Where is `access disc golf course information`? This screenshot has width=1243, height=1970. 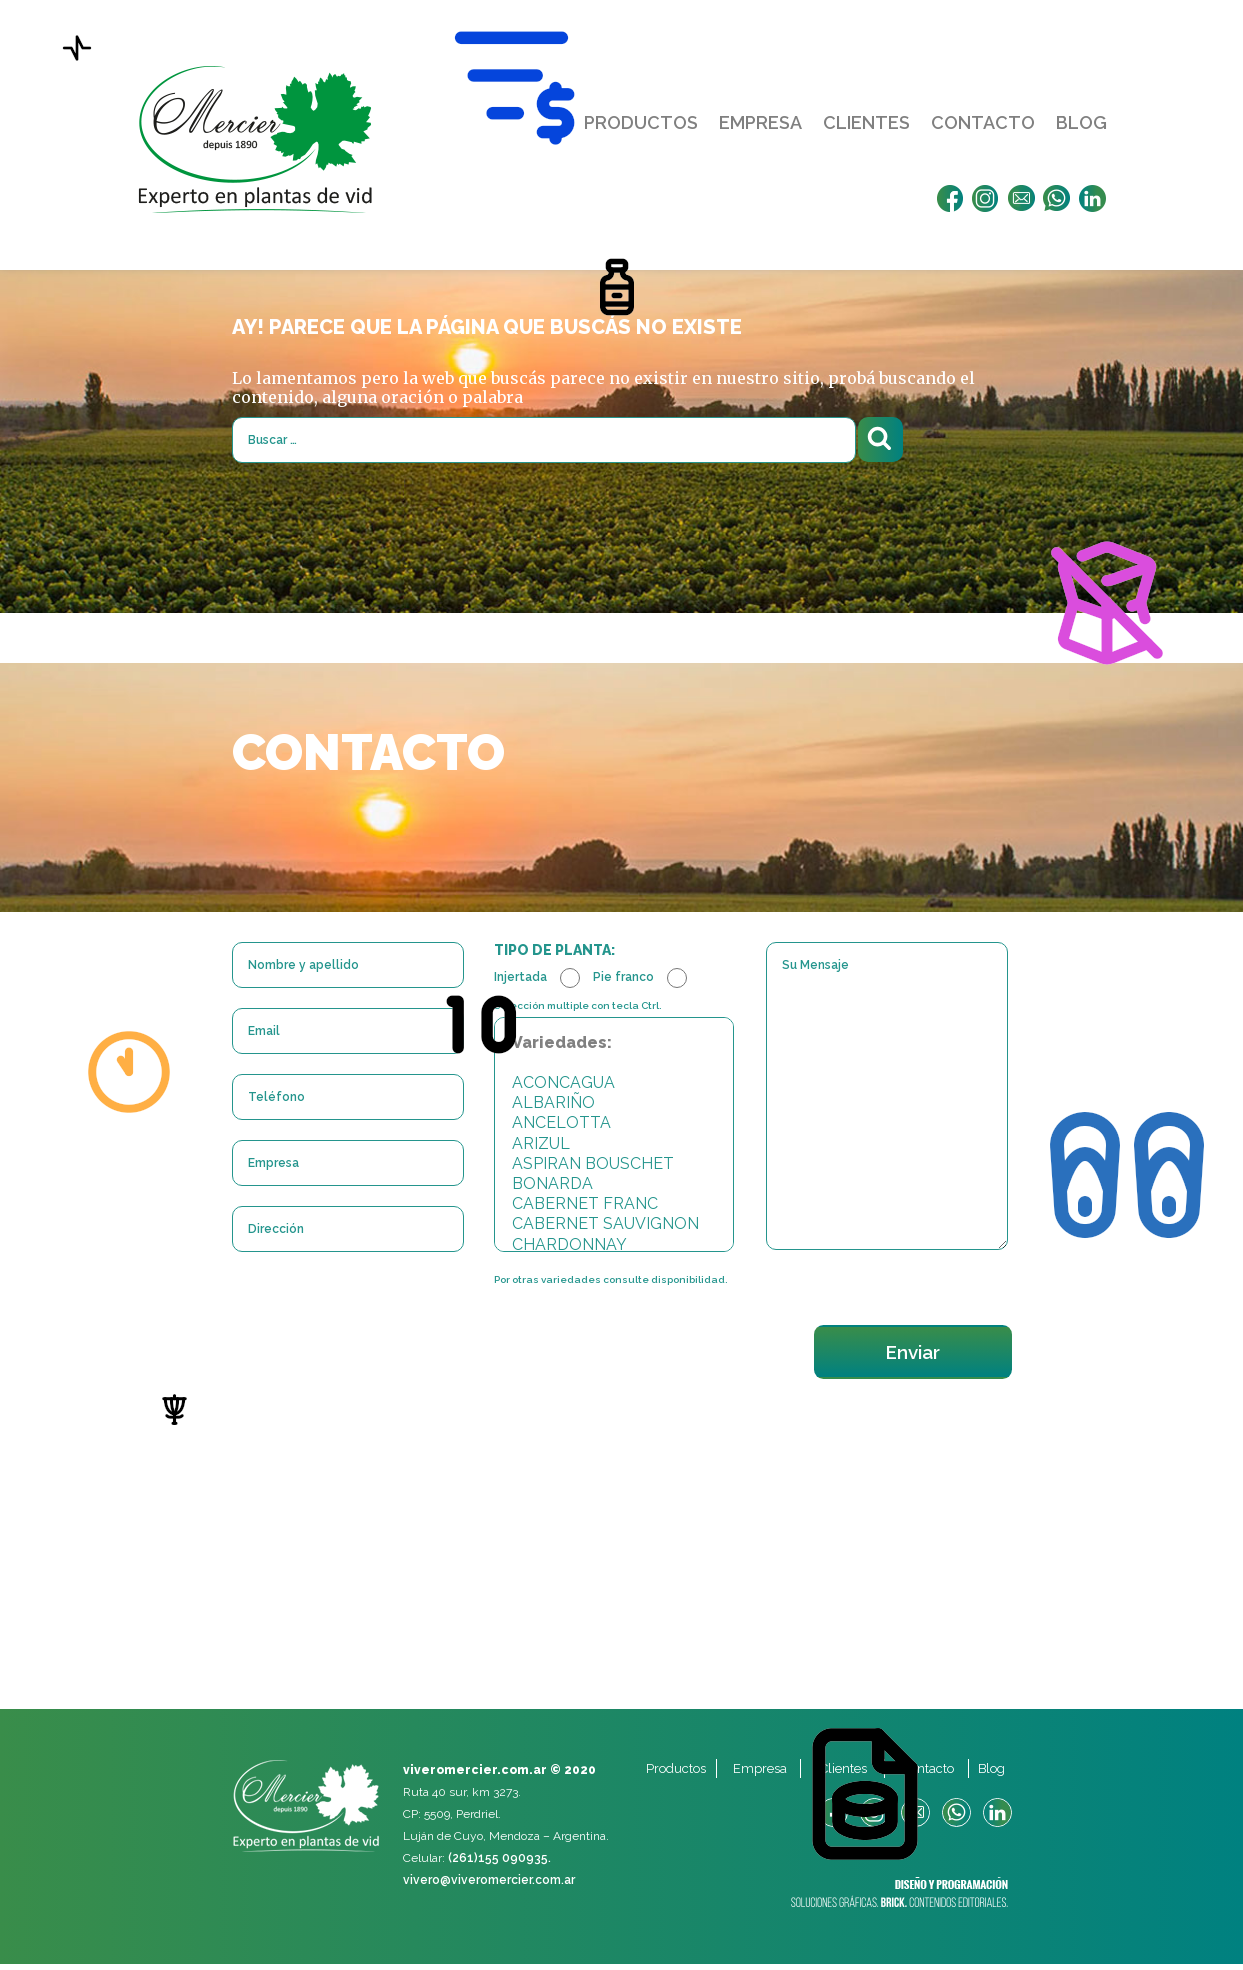
access disc golf course information is located at coordinates (174, 1409).